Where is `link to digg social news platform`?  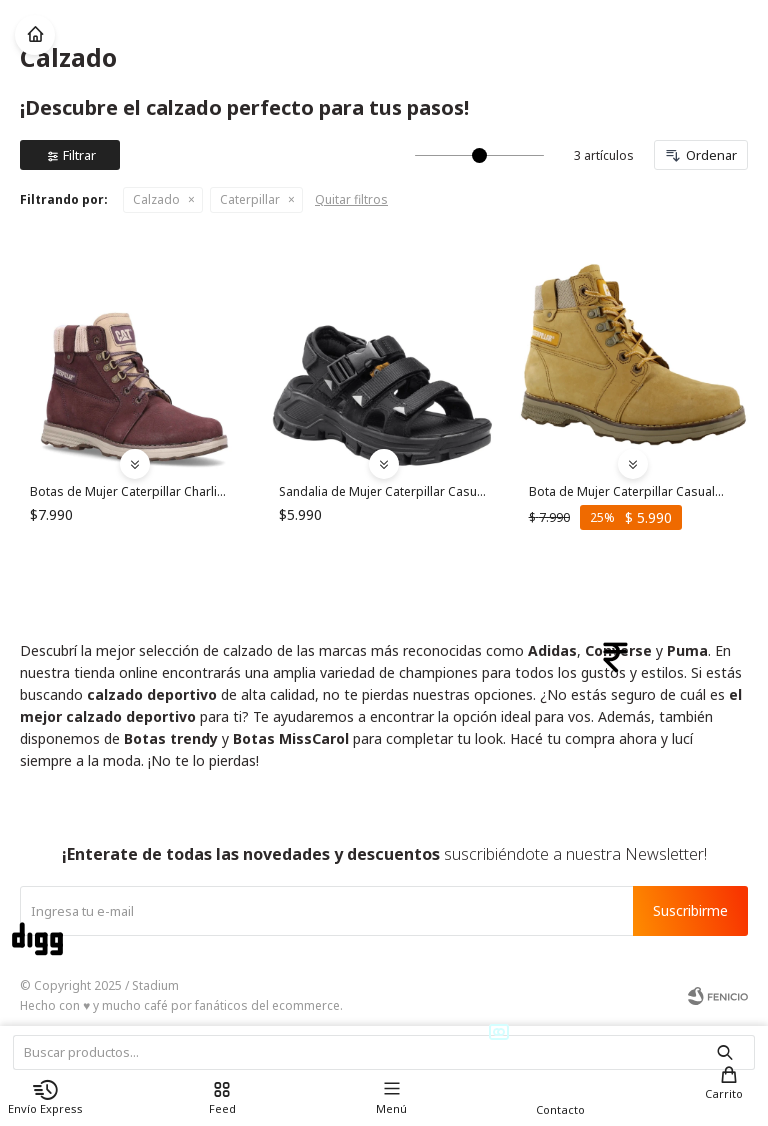 link to digg social news platform is located at coordinates (37, 937).